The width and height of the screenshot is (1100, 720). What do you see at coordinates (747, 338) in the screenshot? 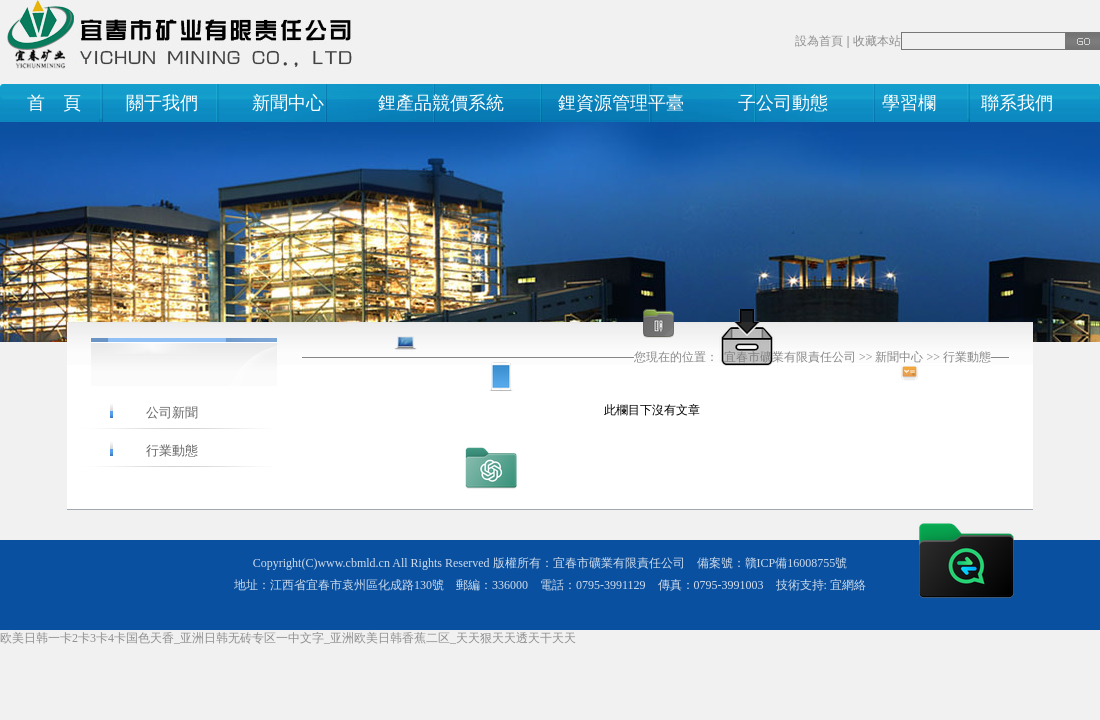
I see `access your dropbox folder in the sidebar` at bounding box center [747, 338].